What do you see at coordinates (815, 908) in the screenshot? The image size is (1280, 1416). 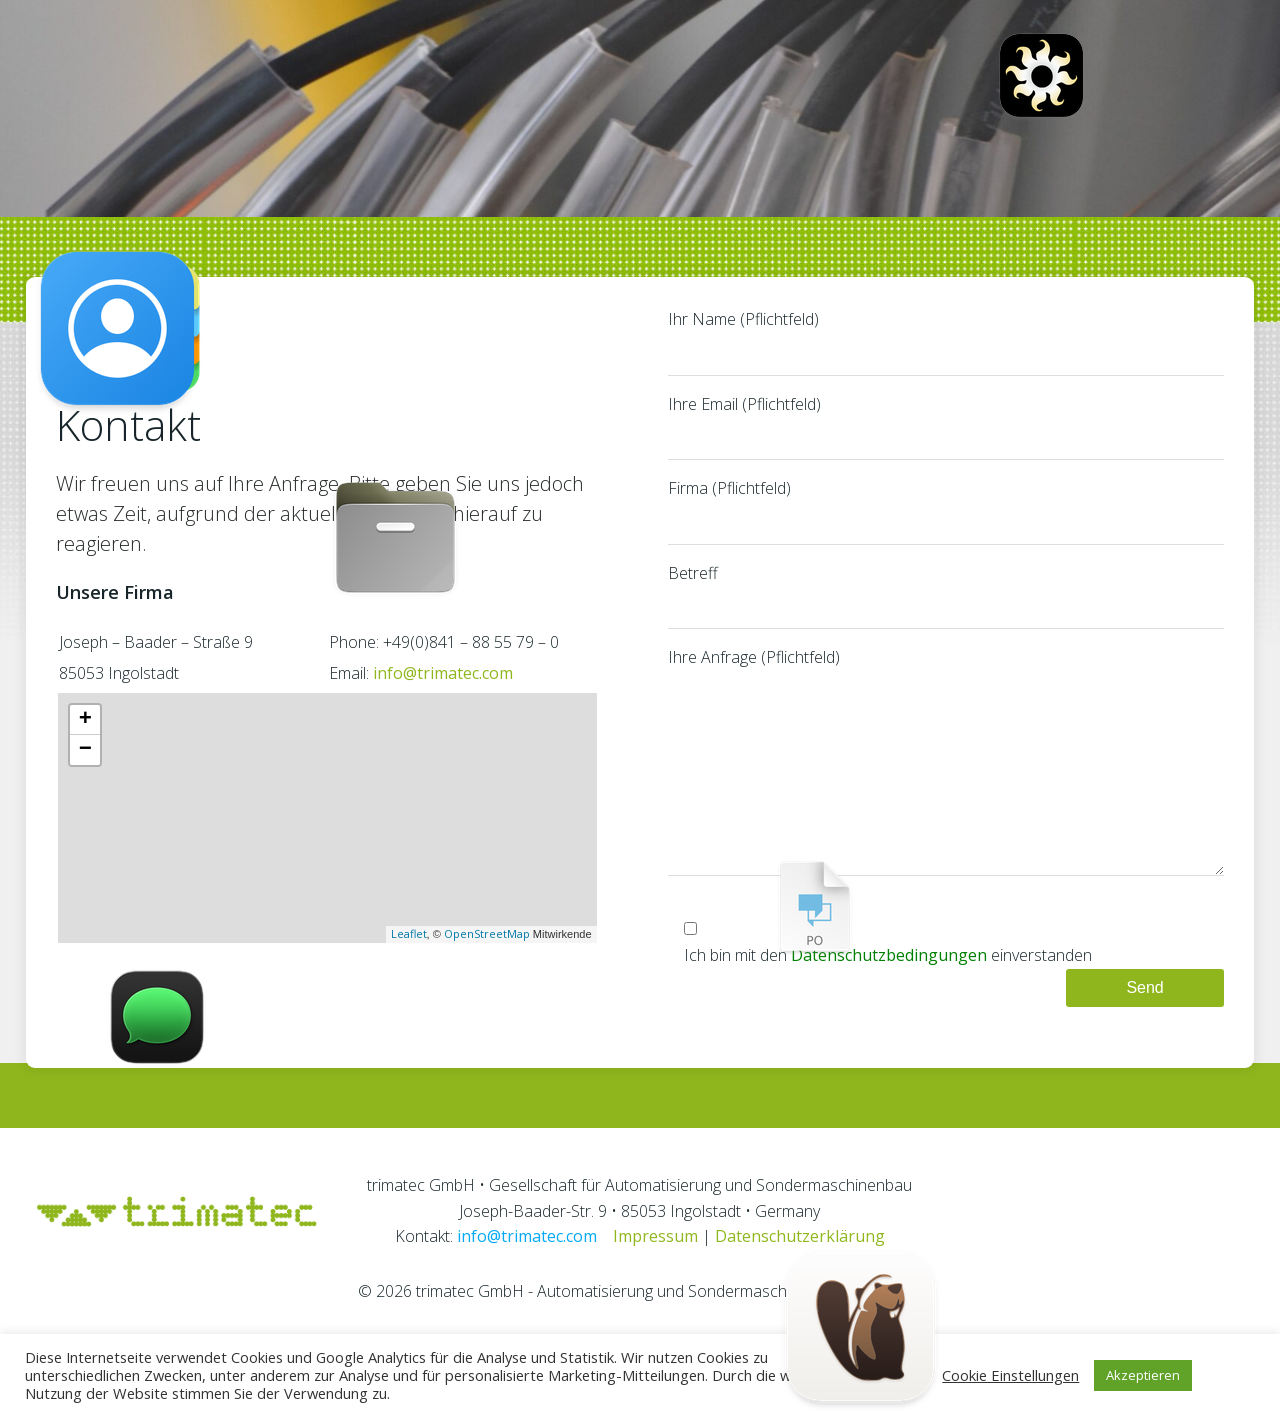 I see `a PO translation file` at bounding box center [815, 908].